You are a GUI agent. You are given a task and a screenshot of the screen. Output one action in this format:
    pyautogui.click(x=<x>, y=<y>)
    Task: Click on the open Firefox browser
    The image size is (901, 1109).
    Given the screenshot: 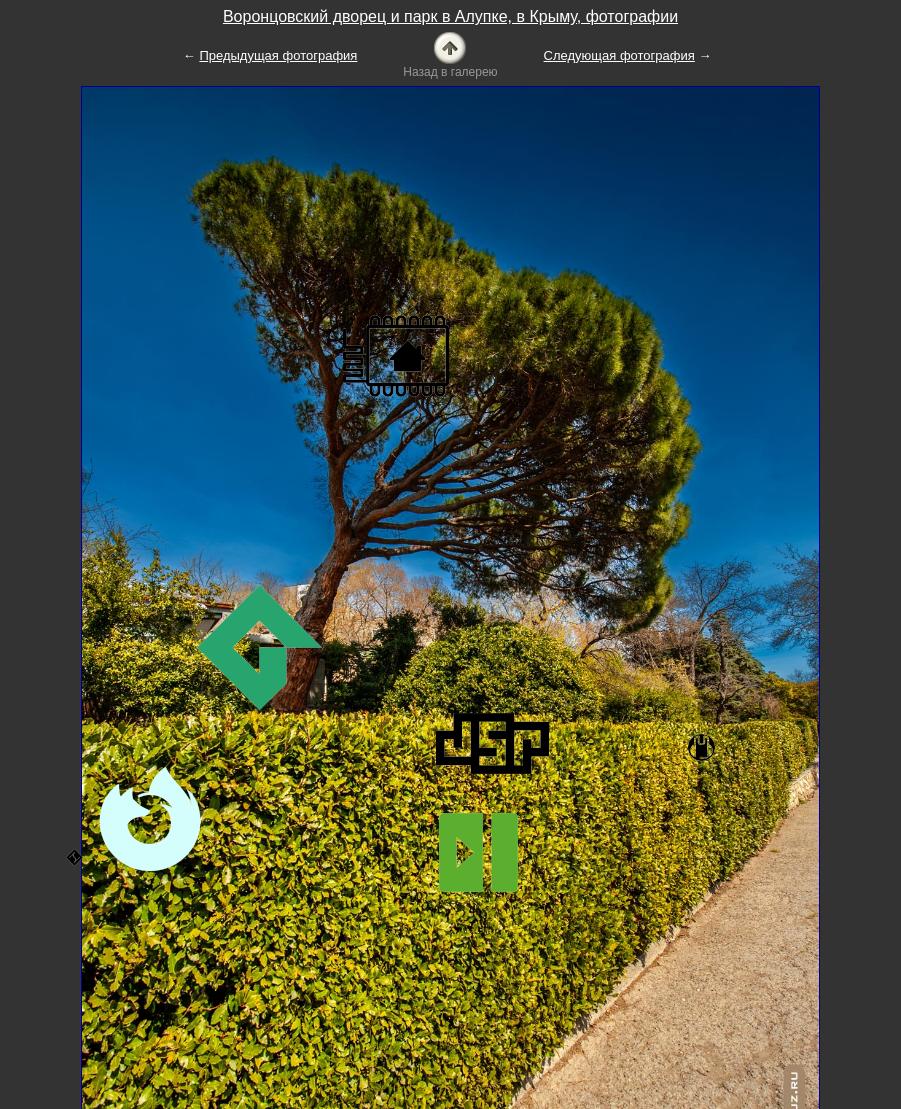 What is the action you would take?
    pyautogui.click(x=150, y=819)
    